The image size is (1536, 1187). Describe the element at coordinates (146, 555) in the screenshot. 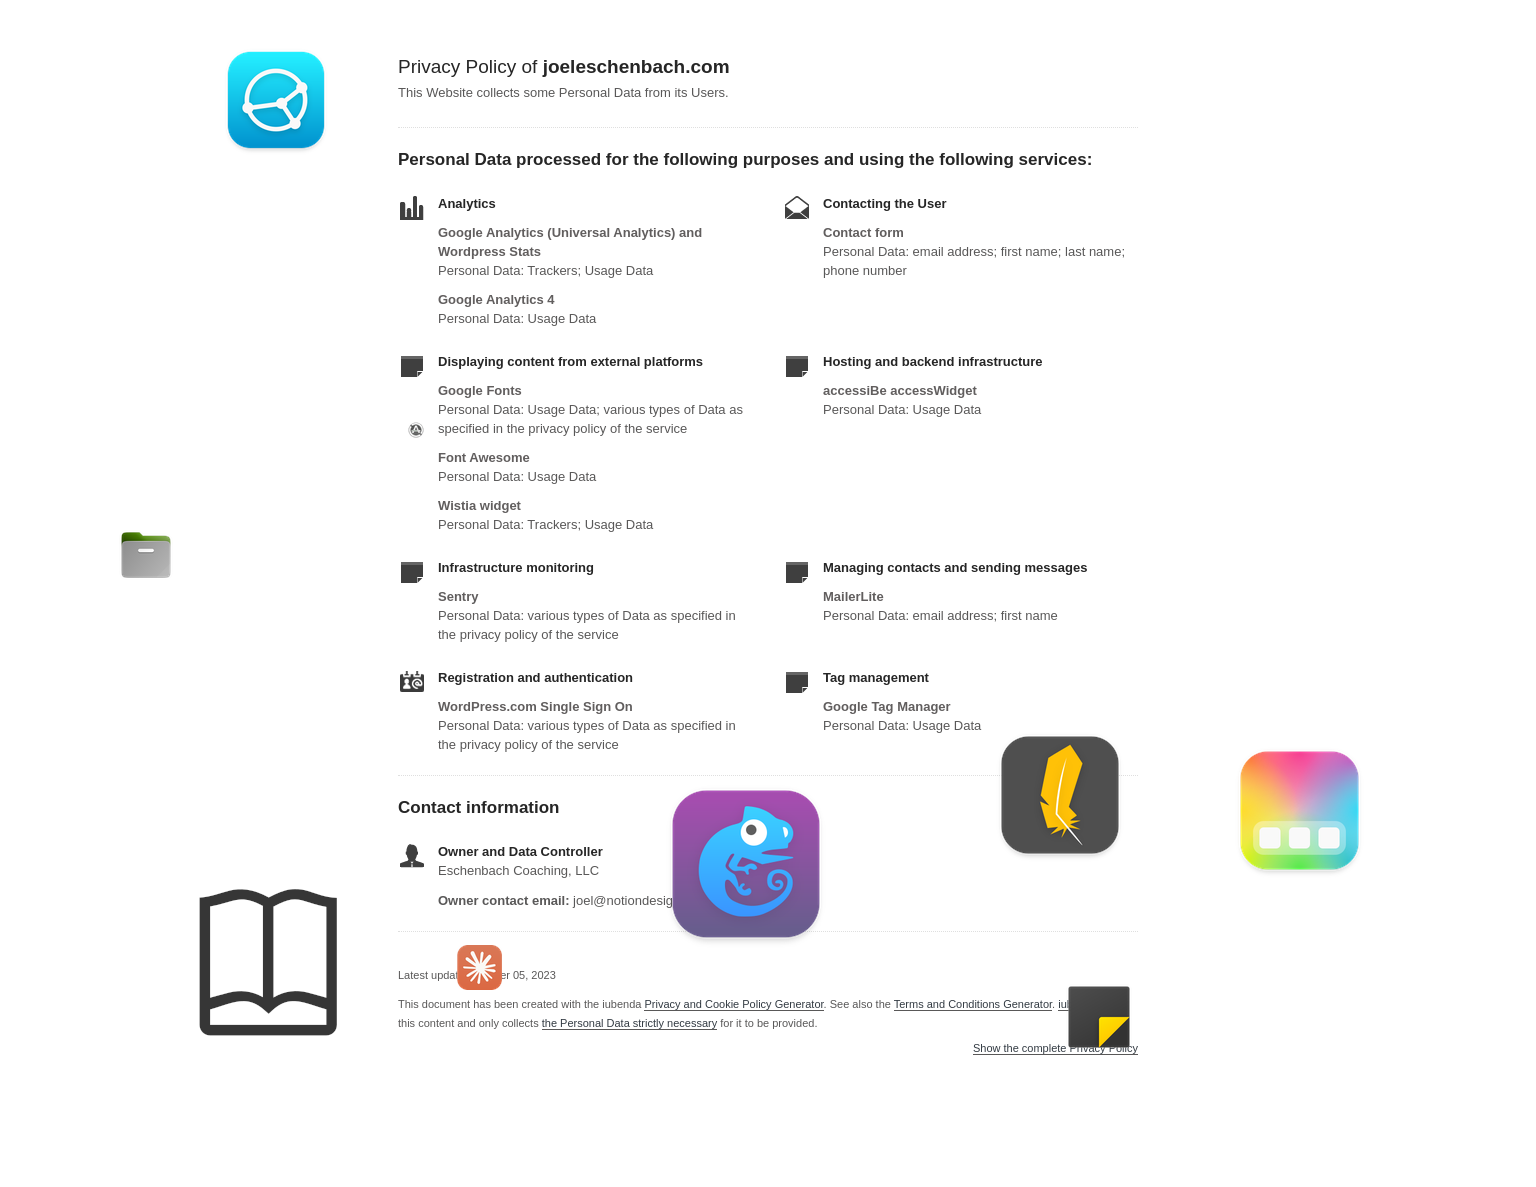

I see `open the nautilus file manager` at that location.